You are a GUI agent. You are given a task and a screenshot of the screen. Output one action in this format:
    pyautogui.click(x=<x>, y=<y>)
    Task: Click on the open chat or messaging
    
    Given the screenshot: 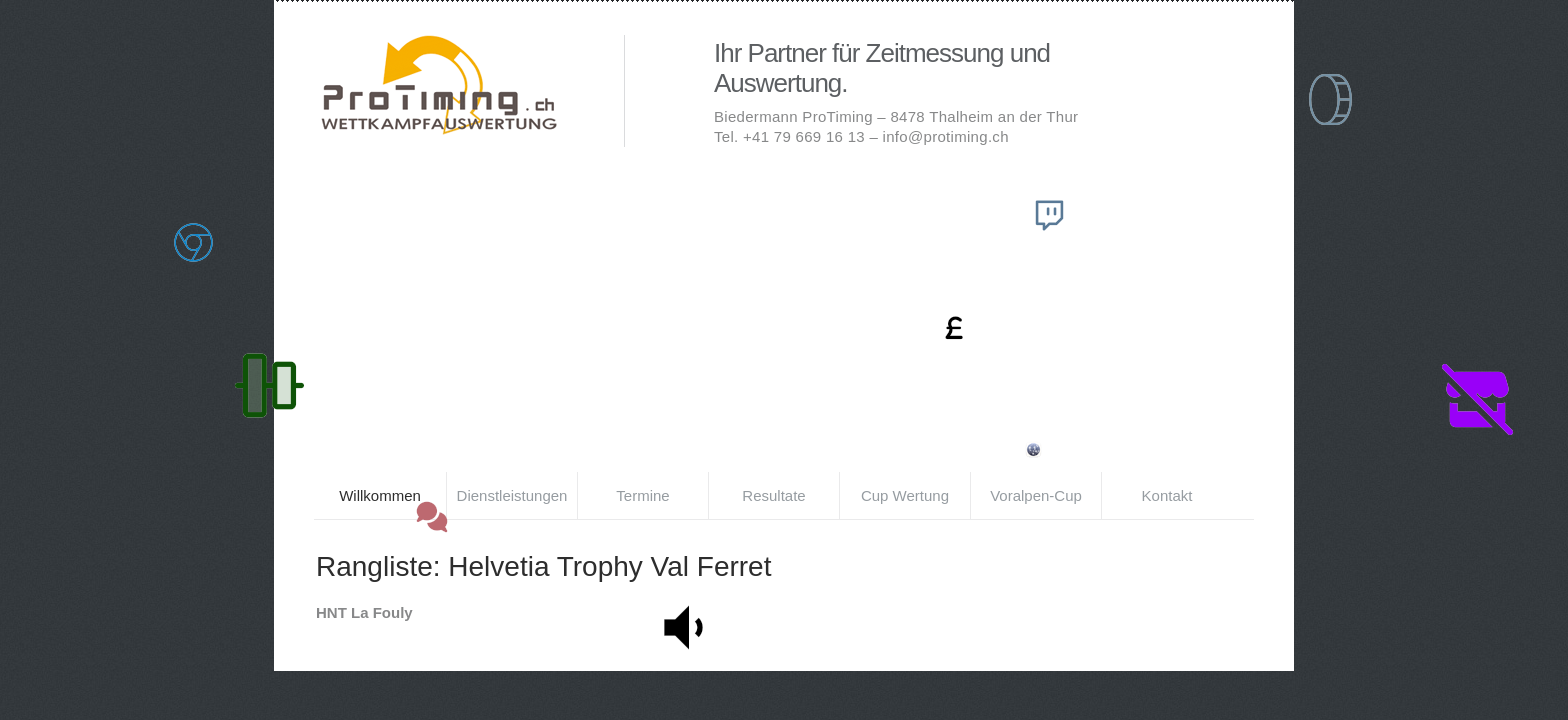 What is the action you would take?
    pyautogui.click(x=432, y=517)
    